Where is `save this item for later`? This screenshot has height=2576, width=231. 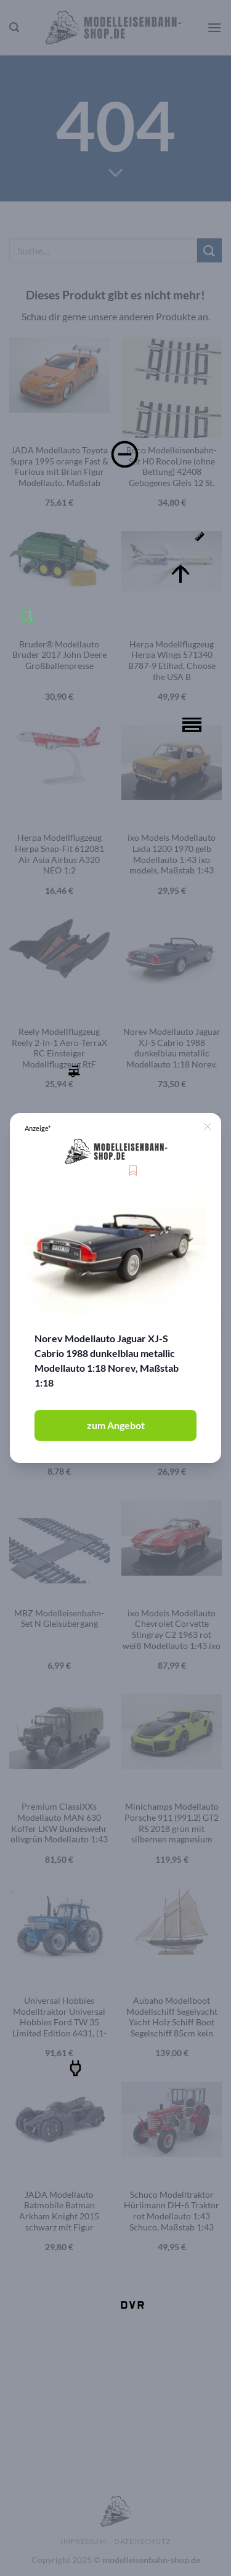 save this item for later is located at coordinates (133, 1170).